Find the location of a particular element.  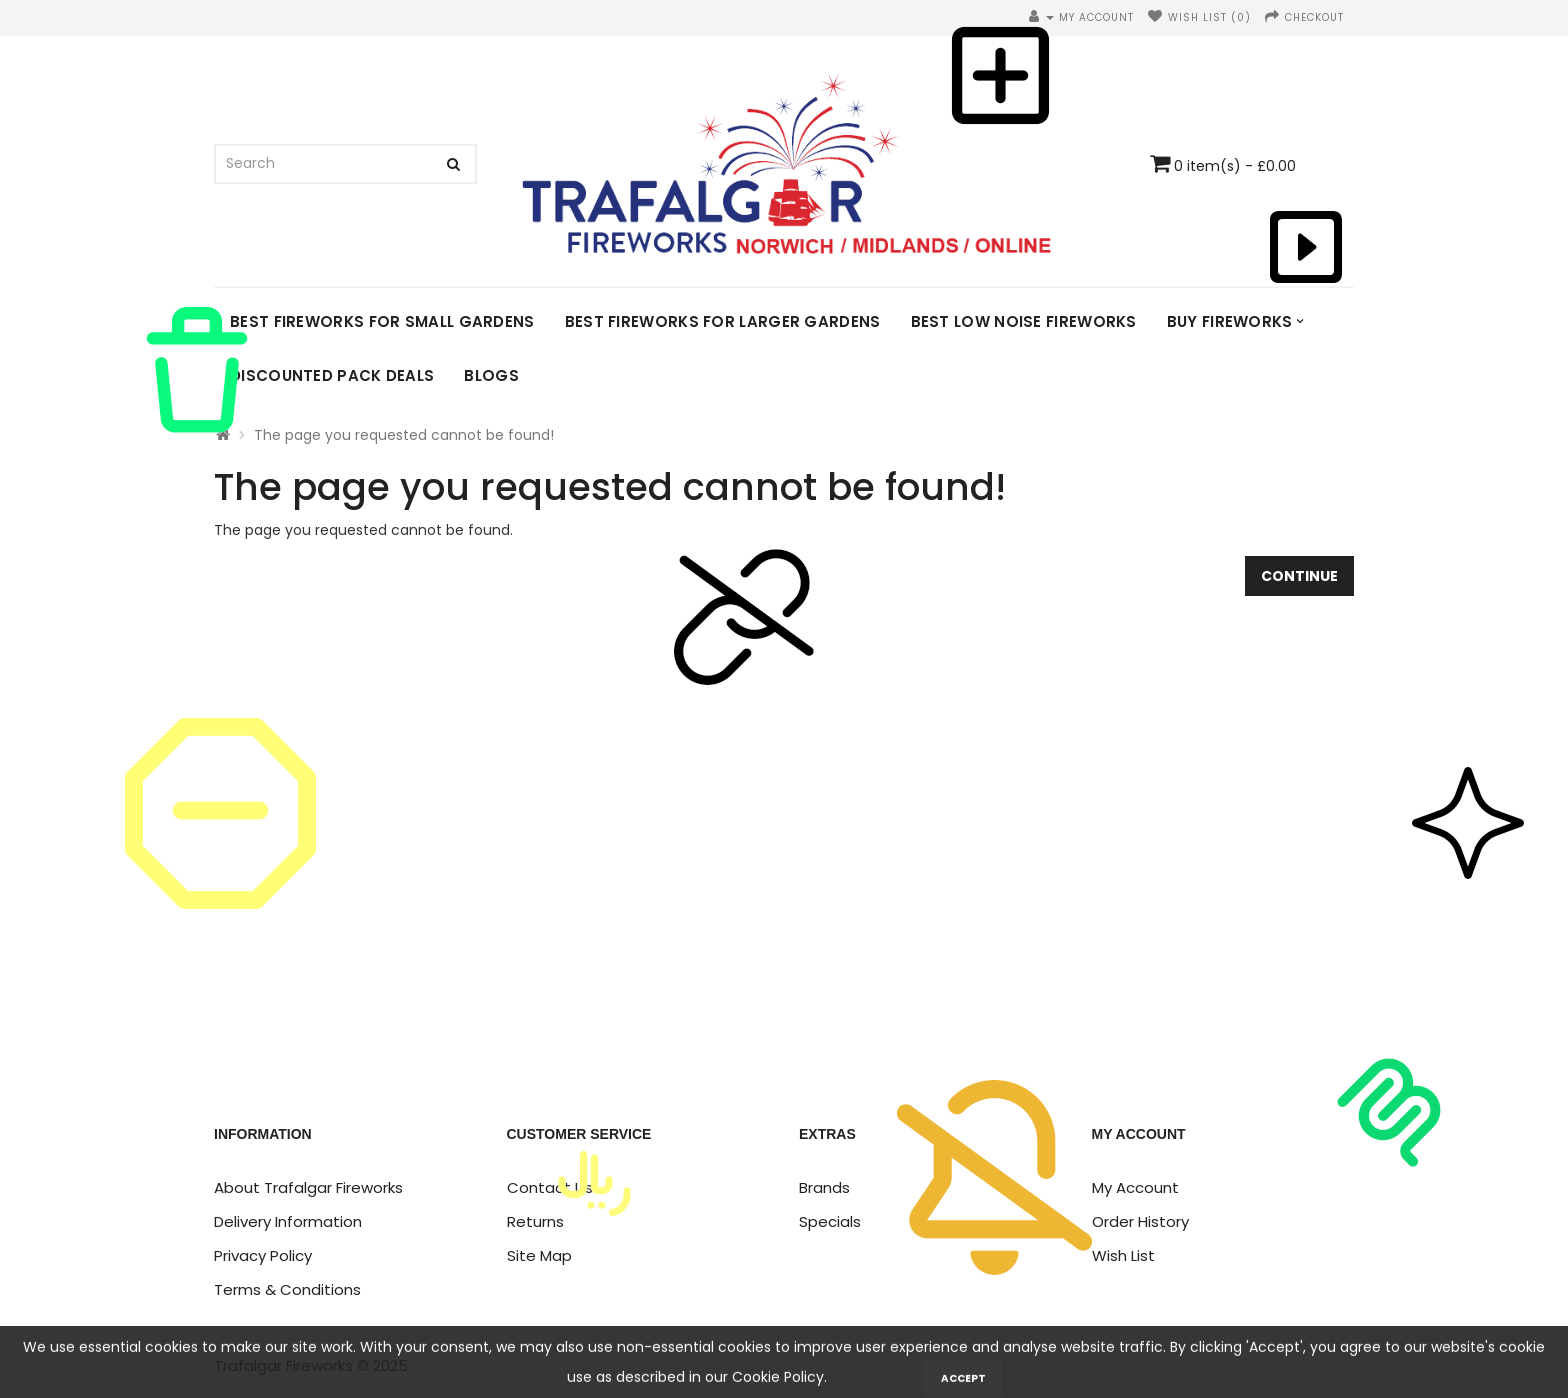

indicates AI-generated or enhanced content is located at coordinates (1468, 823).